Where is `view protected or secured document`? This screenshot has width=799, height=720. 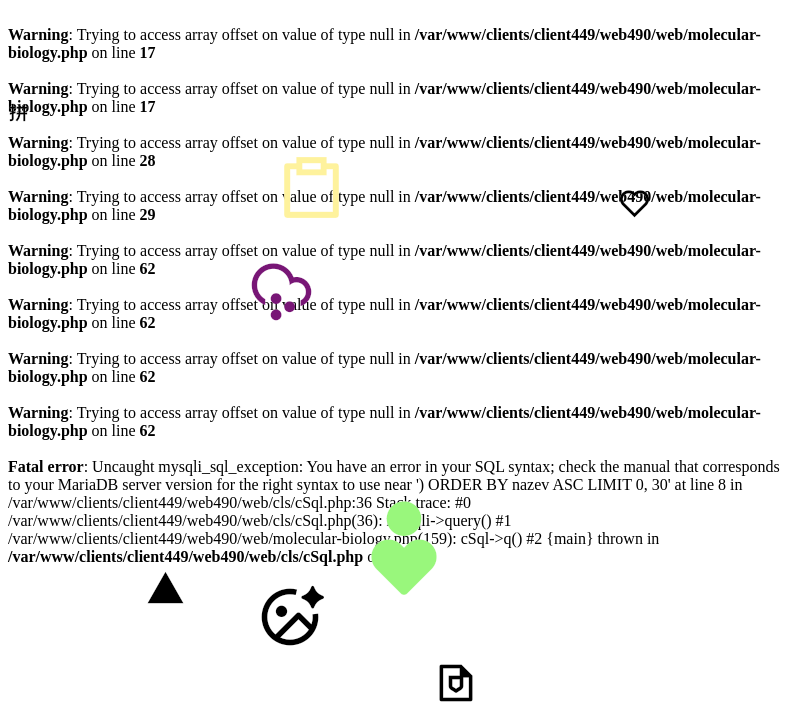 view protected or secured document is located at coordinates (456, 683).